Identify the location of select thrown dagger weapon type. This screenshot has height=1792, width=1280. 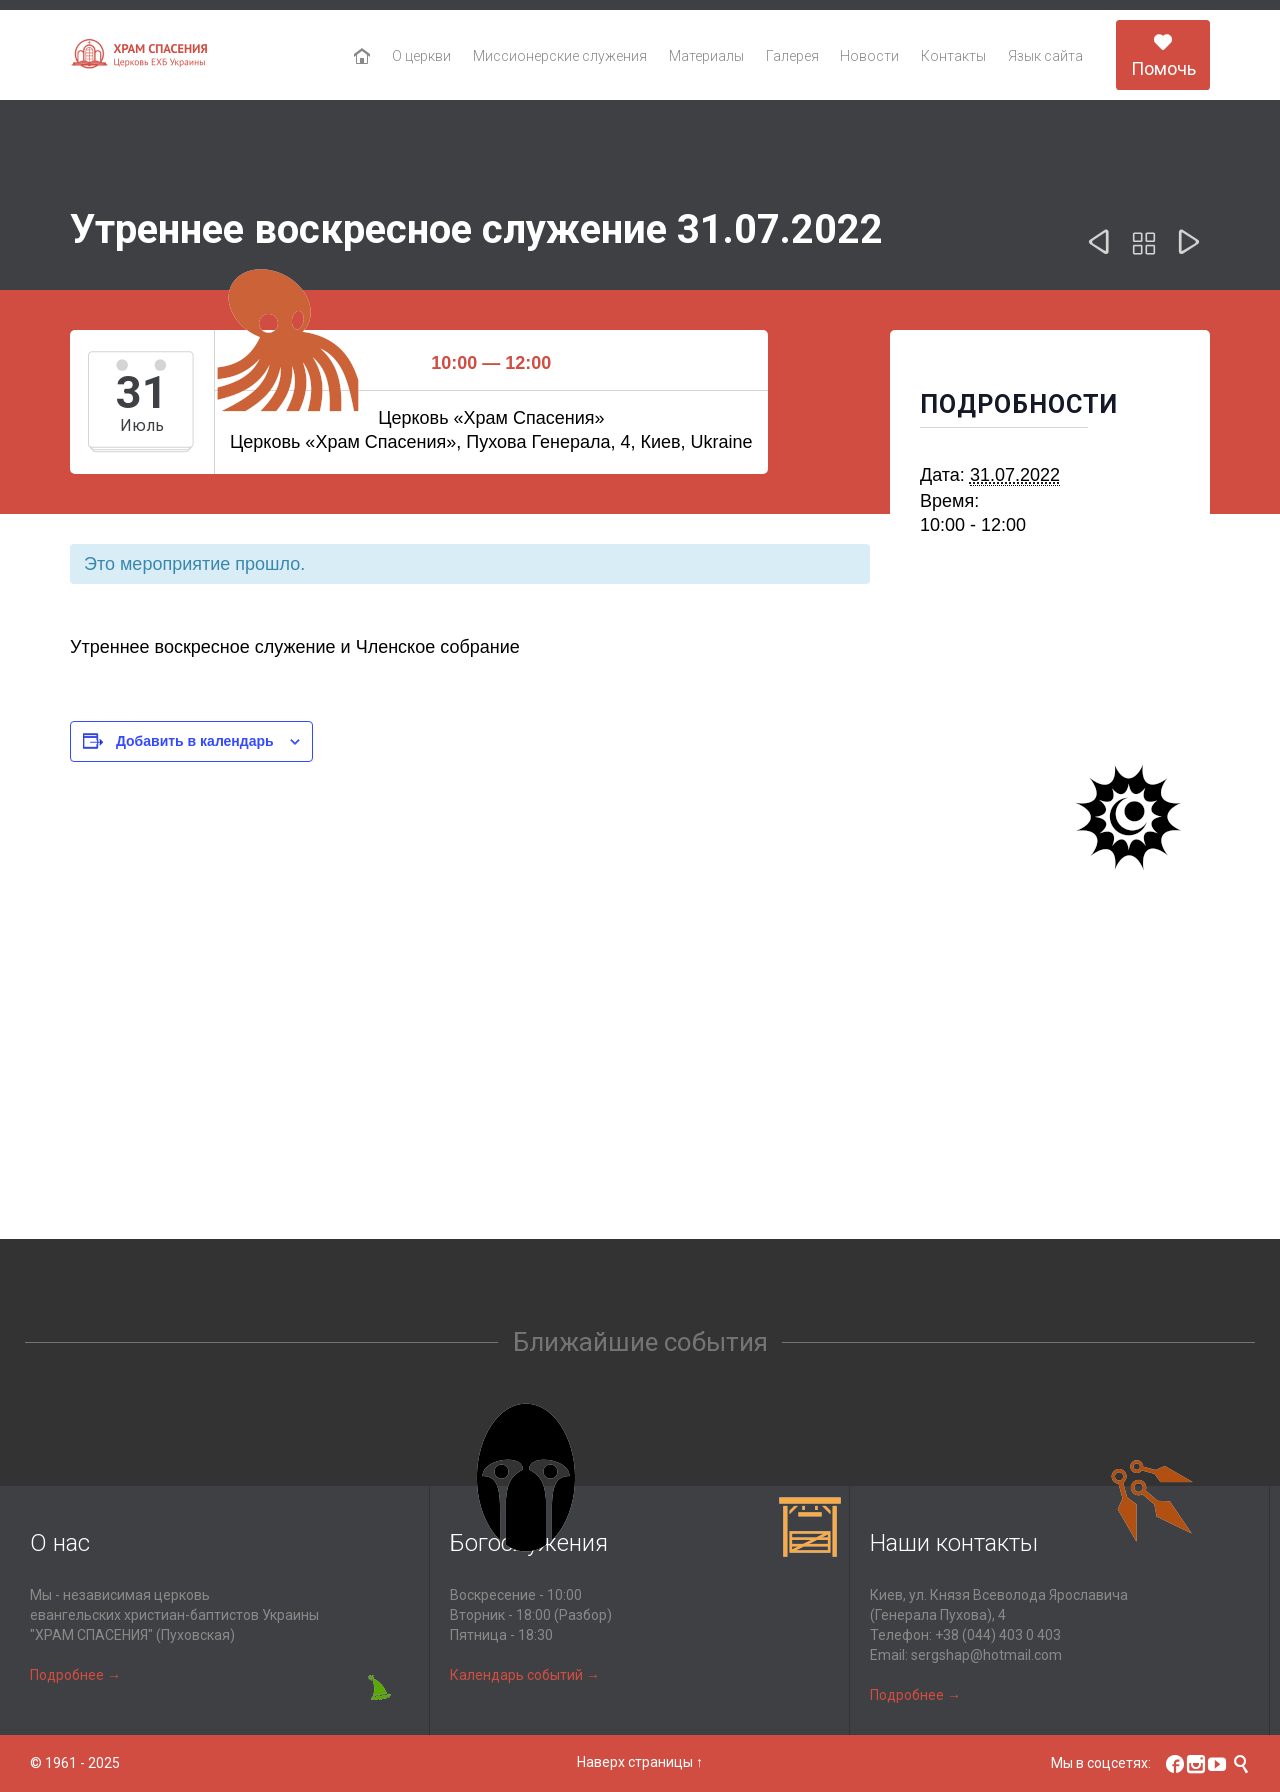
(1152, 1501).